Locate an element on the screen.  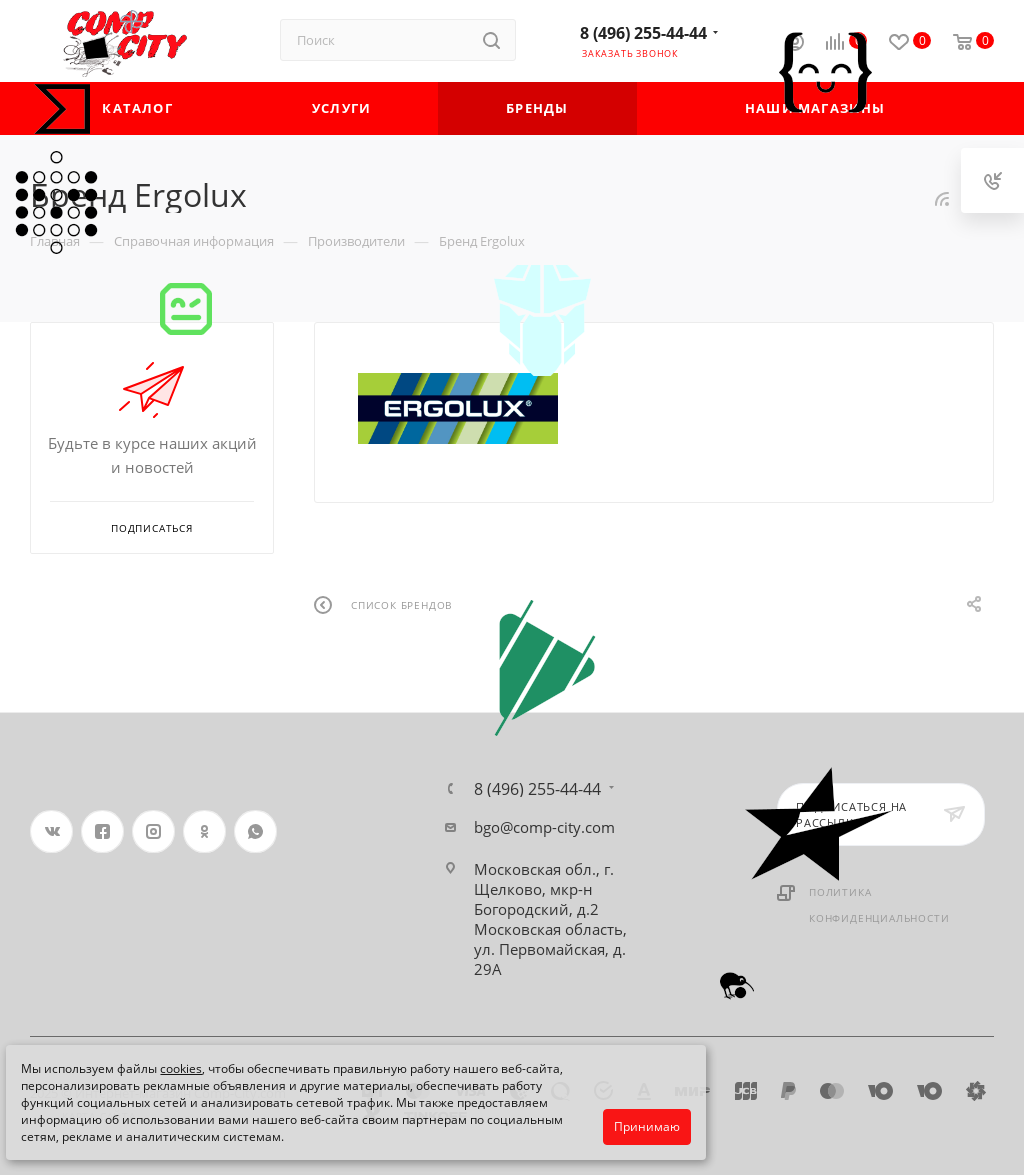
primefaces framework logo is located at coordinates (542, 320).